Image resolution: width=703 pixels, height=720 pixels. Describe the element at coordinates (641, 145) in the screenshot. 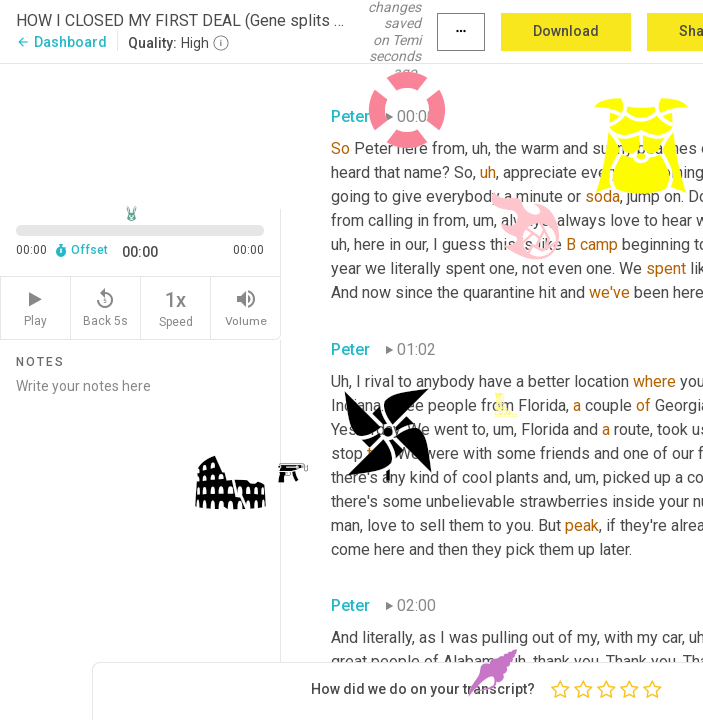

I see `equip armor or cape to character` at that location.